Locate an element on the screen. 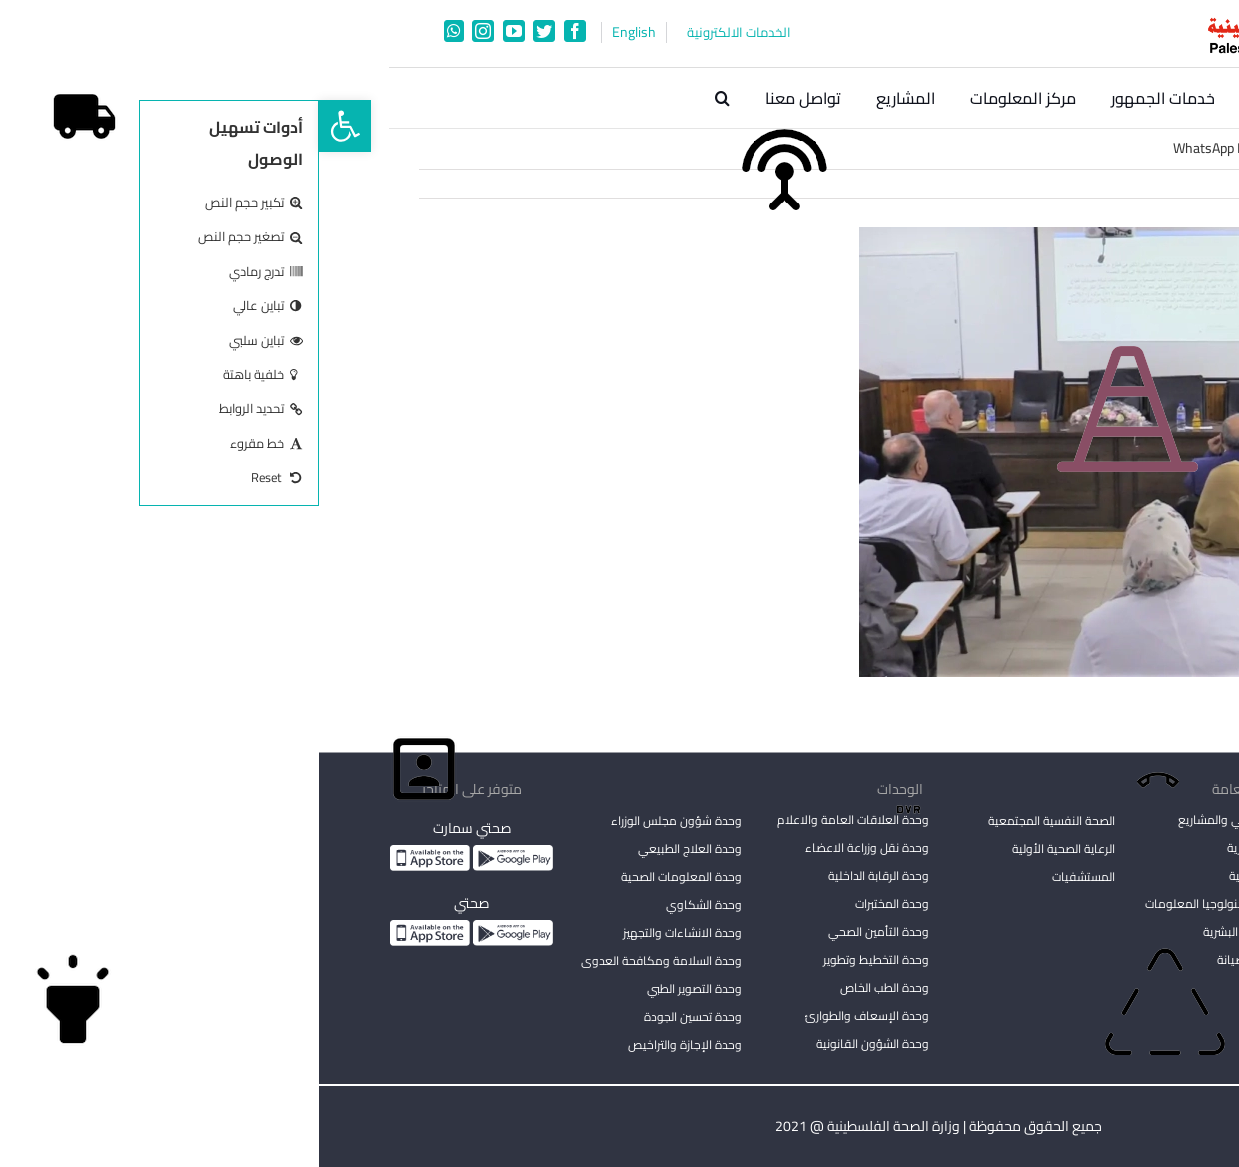  track your delivery status is located at coordinates (84, 116).